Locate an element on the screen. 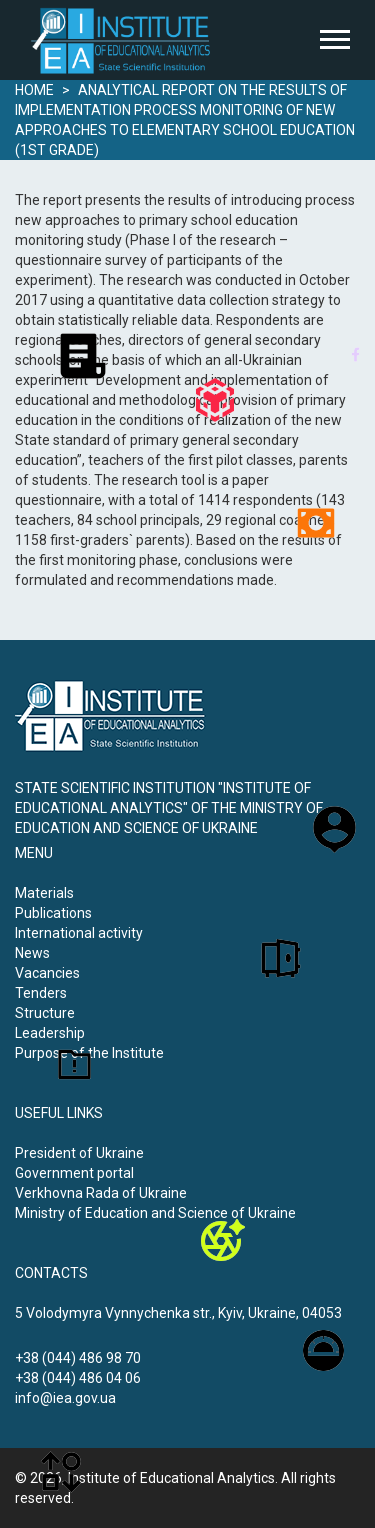 This screenshot has width=375, height=1528. view cash or currency balance is located at coordinates (316, 523).